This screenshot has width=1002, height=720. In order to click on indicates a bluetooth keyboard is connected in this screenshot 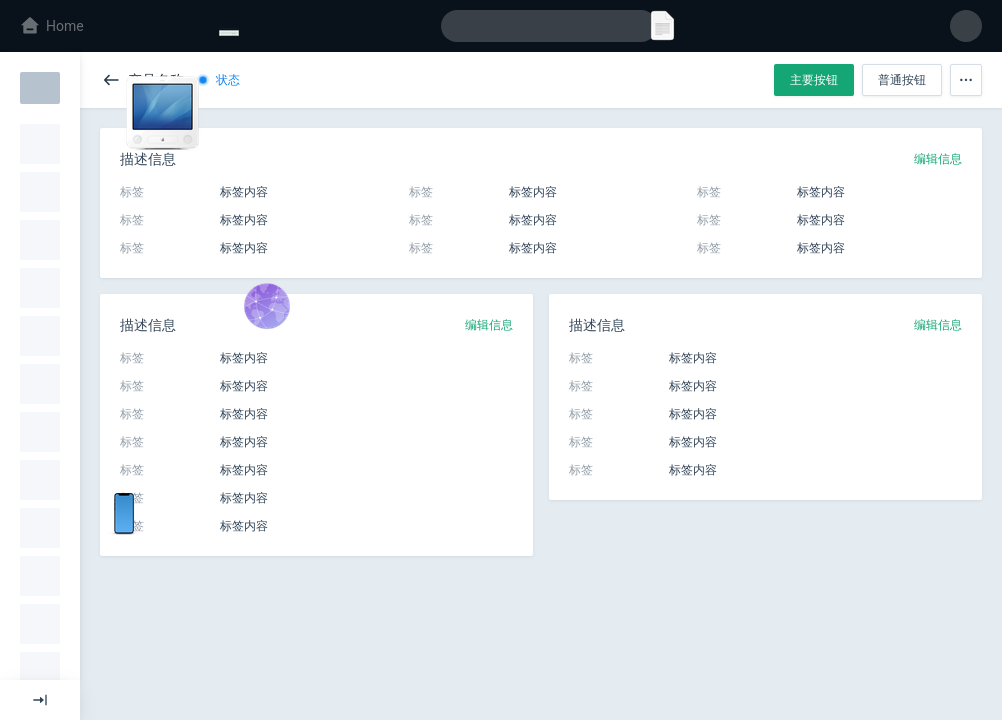, I will do `click(229, 33)`.